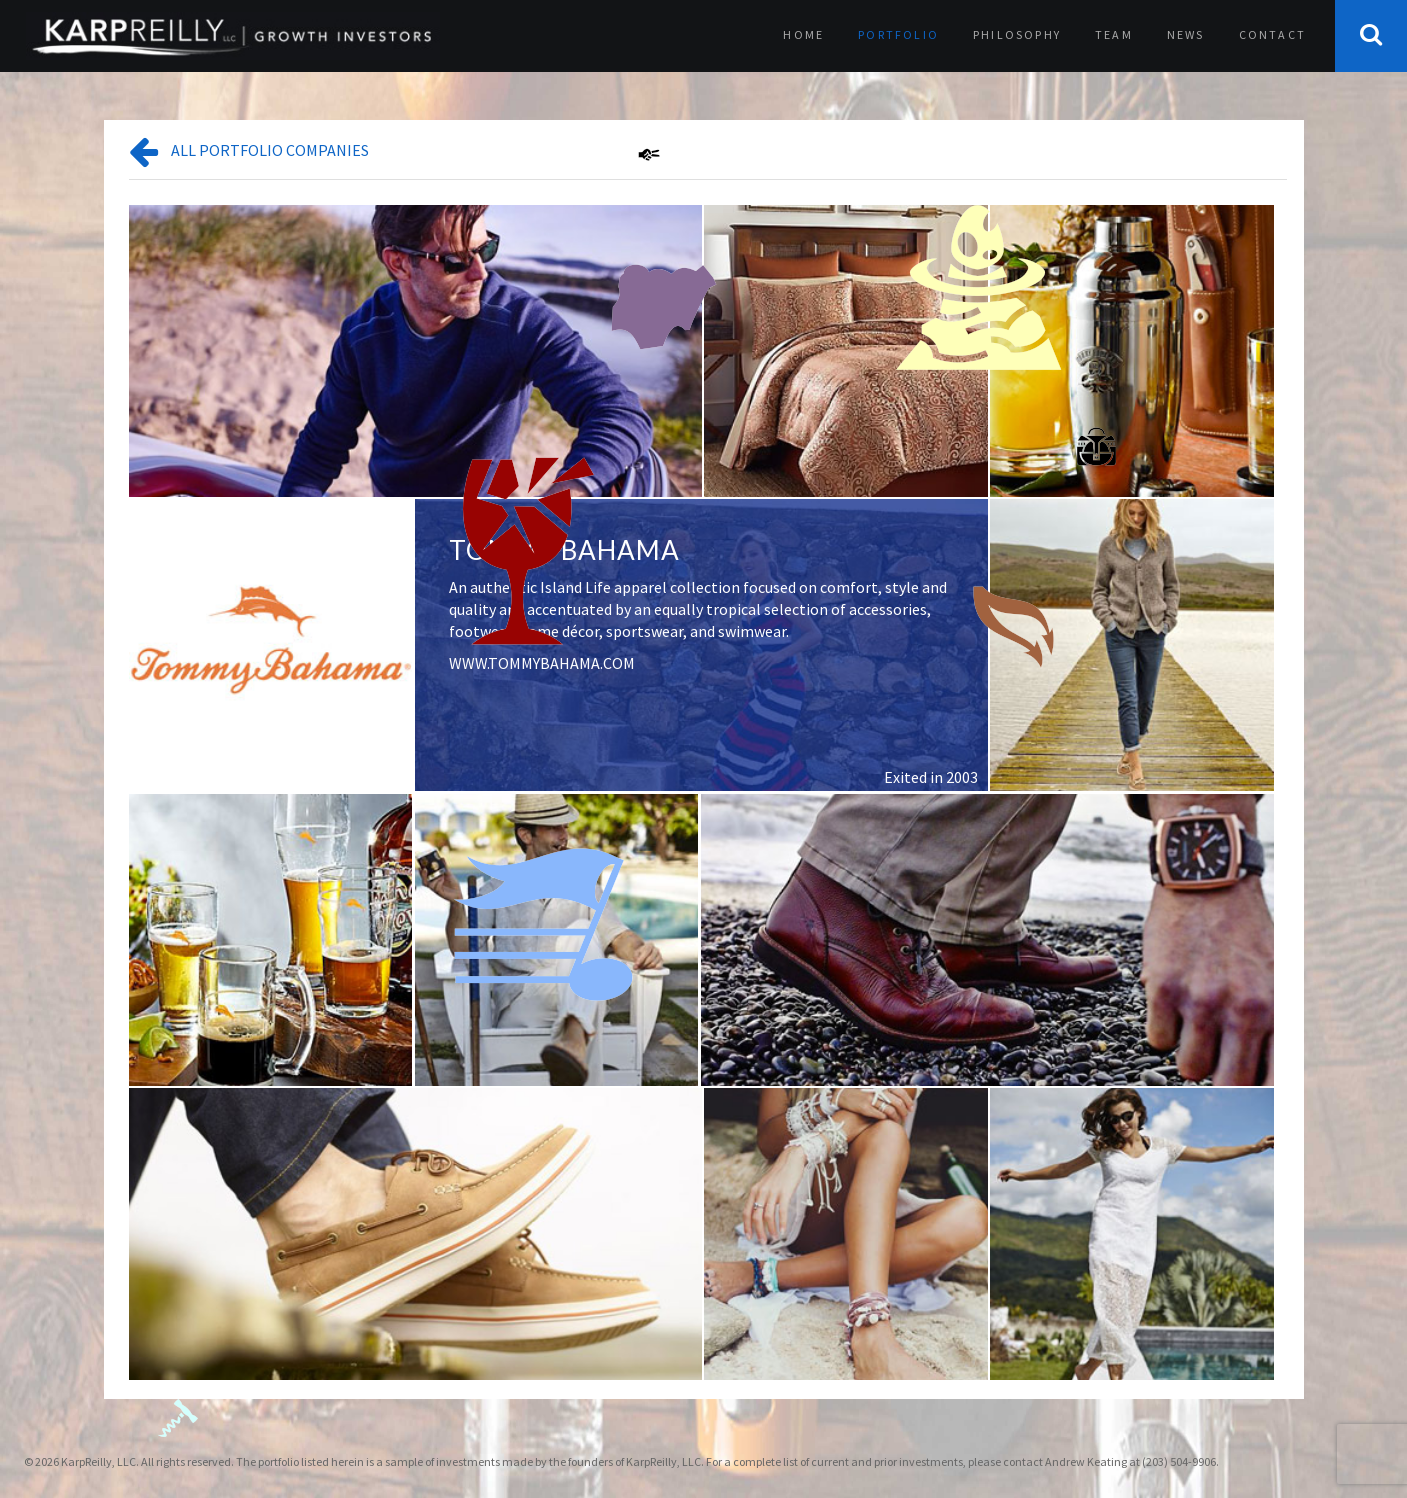  What do you see at coordinates (1013, 627) in the screenshot?
I see `view your travel itinerary` at bounding box center [1013, 627].